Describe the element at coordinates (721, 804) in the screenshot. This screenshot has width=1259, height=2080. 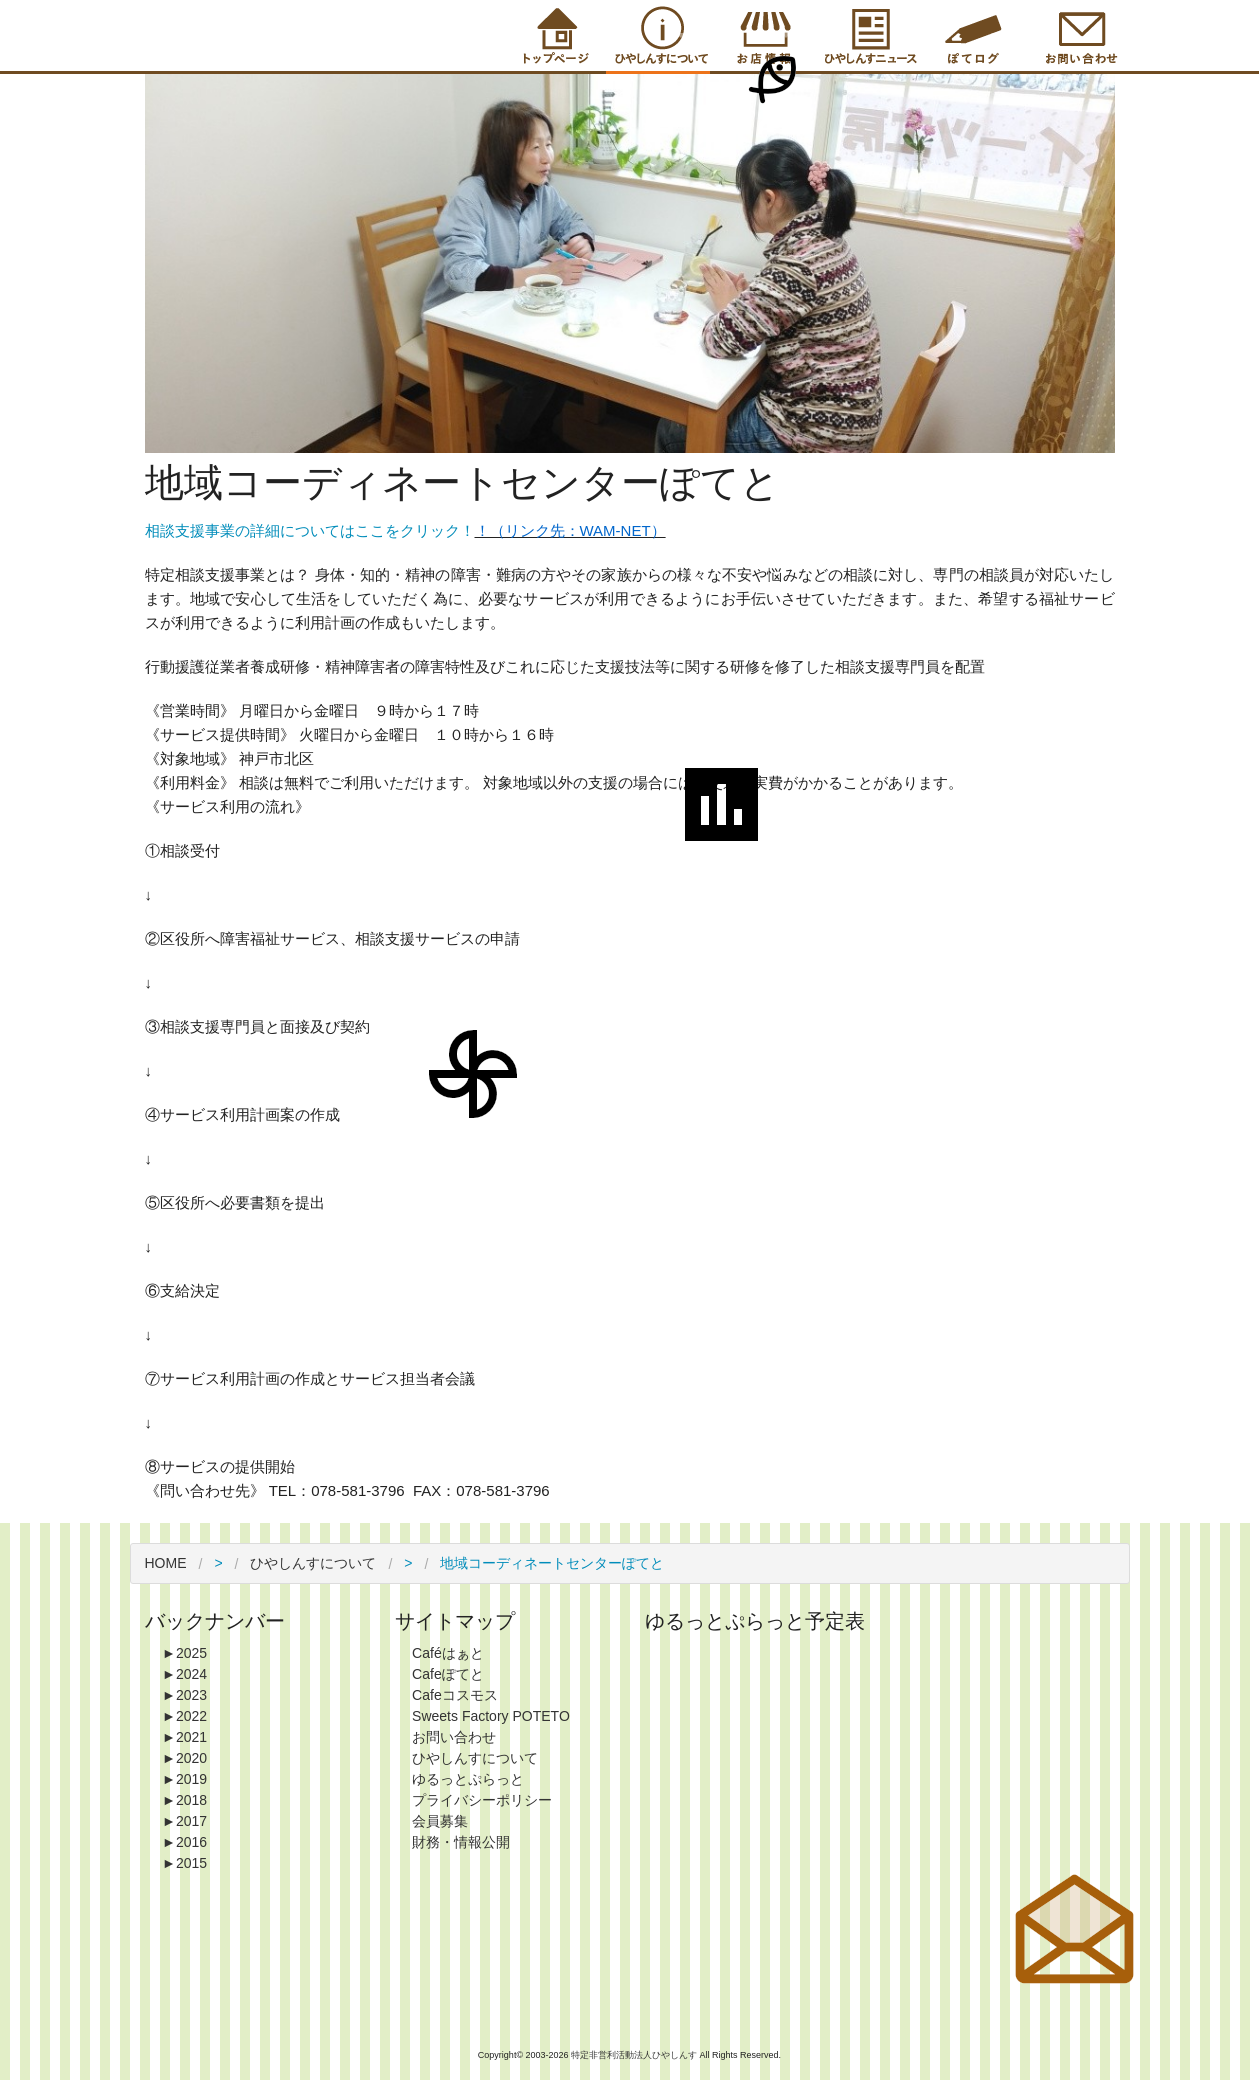
I see `view poll results` at that location.